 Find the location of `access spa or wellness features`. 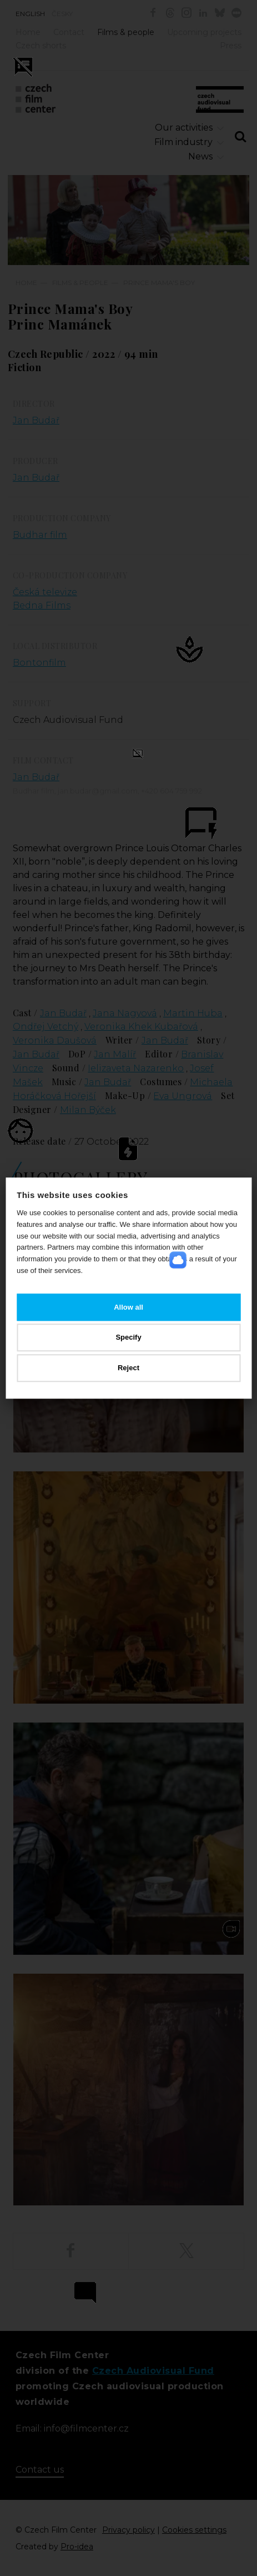

access spa or wellness features is located at coordinates (189, 649).